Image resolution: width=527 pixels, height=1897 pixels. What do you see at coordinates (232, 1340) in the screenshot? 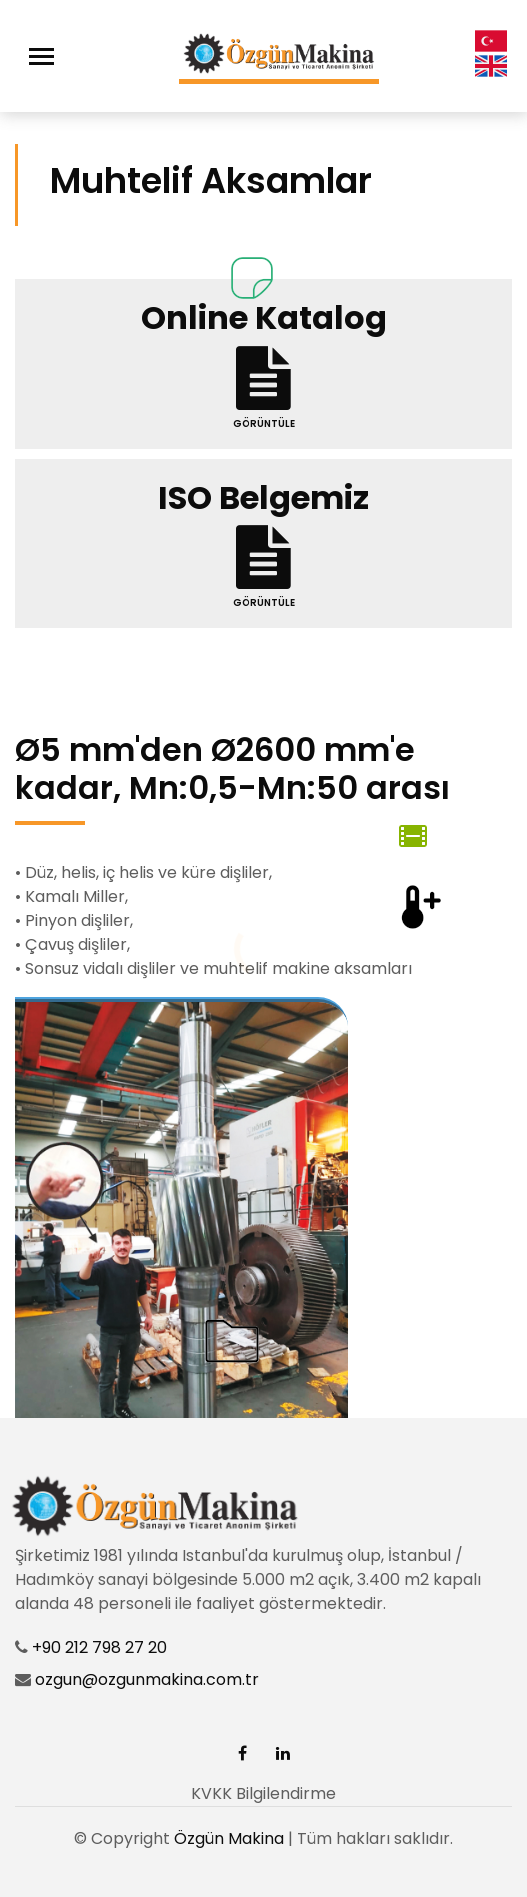
I see `open file folder` at bounding box center [232, 1340].